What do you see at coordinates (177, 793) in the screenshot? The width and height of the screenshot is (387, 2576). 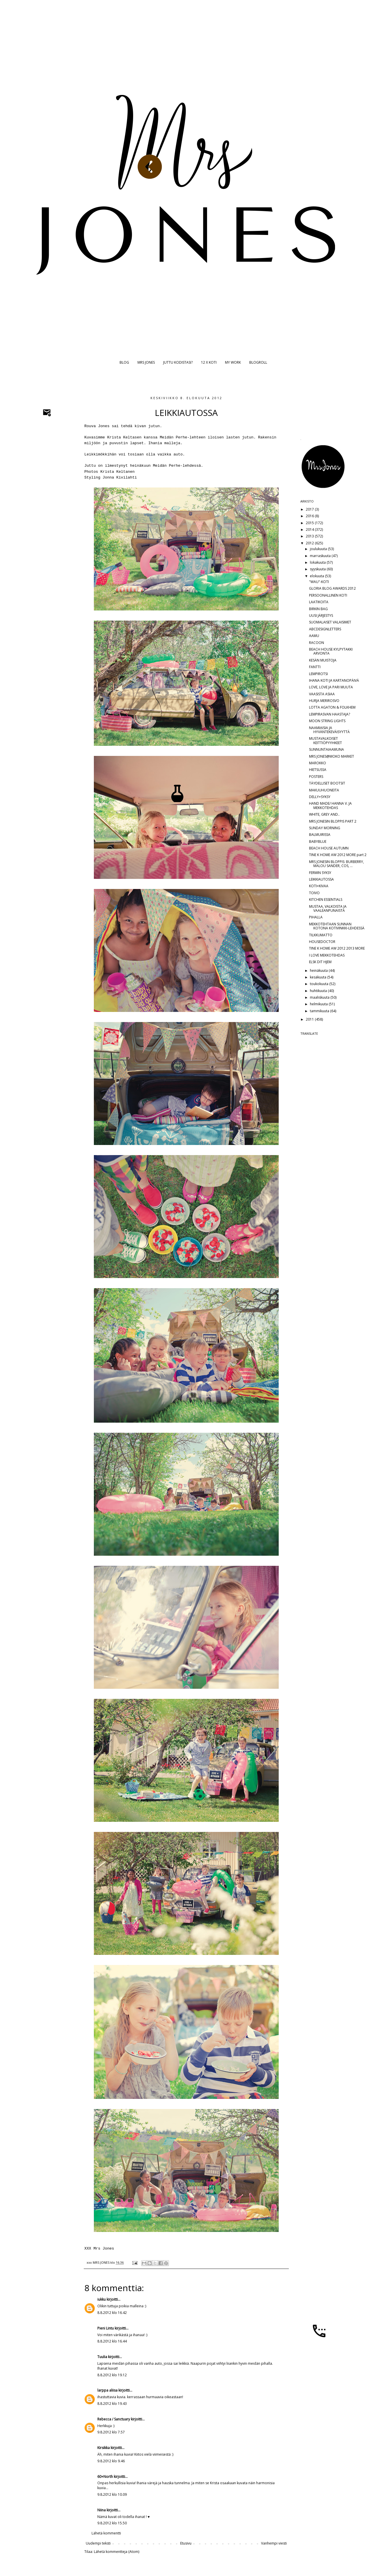 I see `access laboratory or science features` at bounding box center [177, 793].